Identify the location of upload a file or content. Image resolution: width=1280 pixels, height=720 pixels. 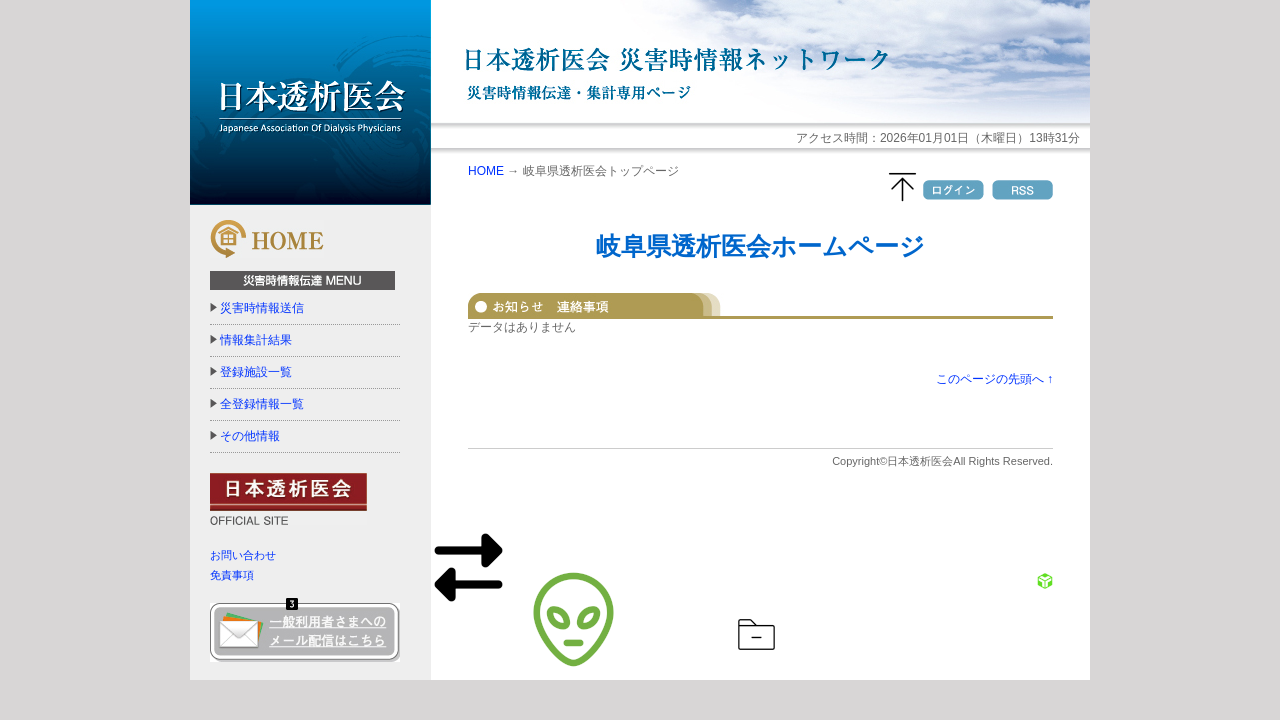
(902, 186).